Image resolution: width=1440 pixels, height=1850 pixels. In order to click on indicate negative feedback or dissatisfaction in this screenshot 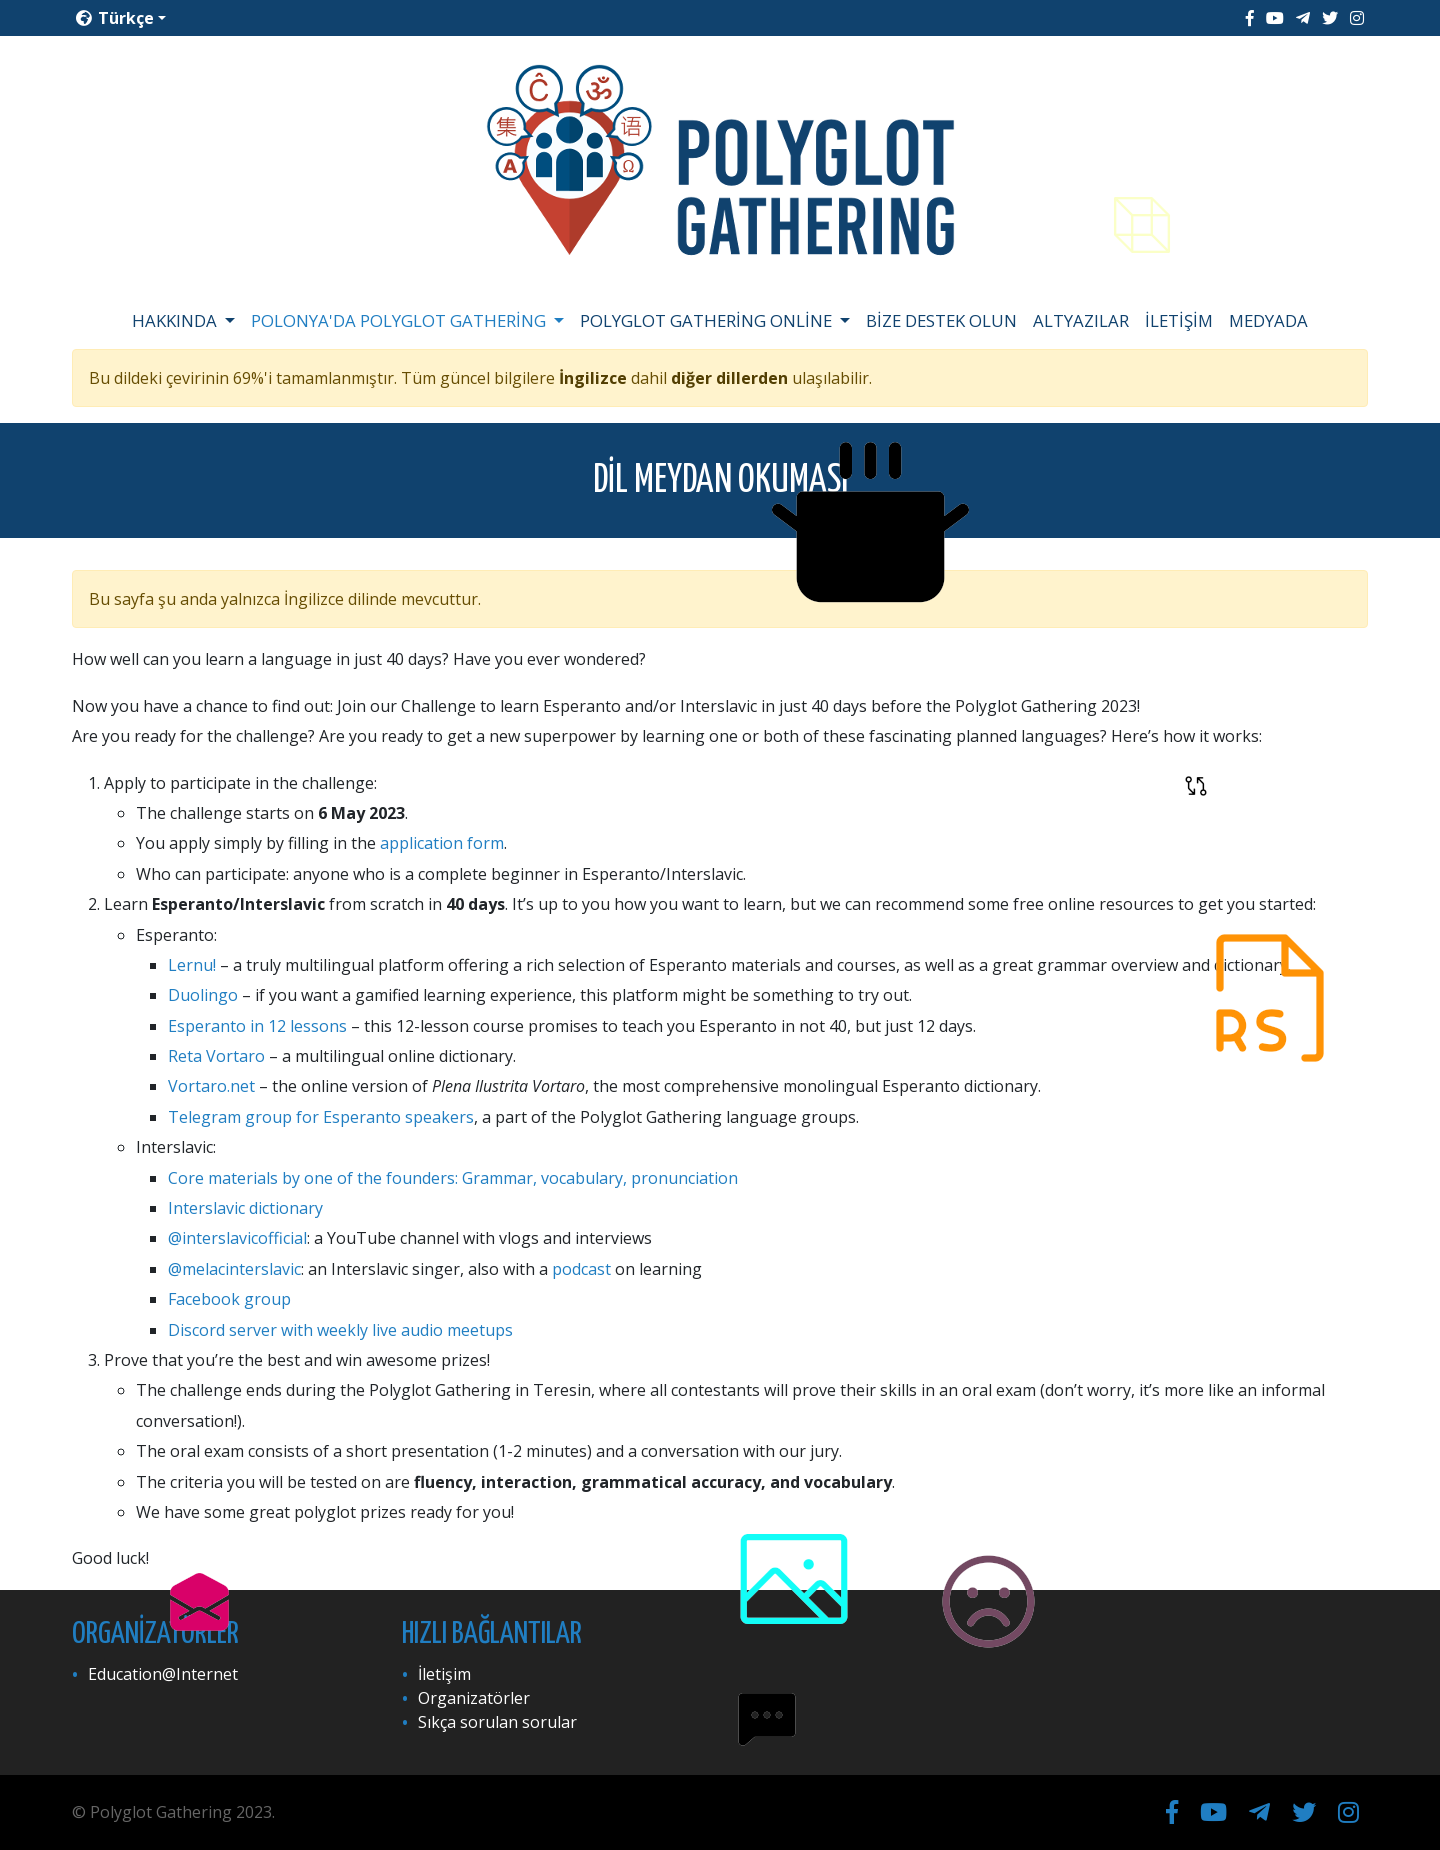, I will do `click(988, 1601)`.